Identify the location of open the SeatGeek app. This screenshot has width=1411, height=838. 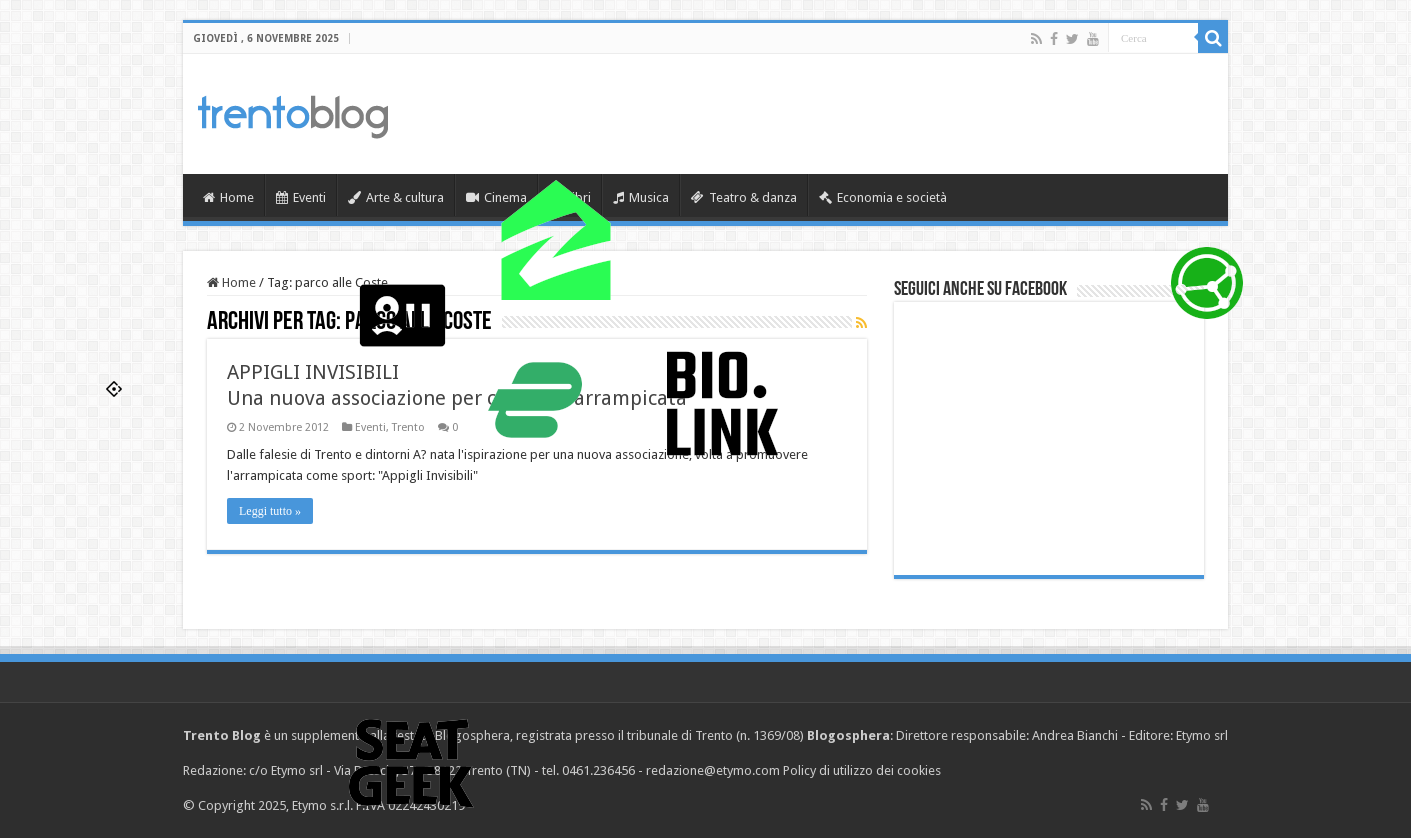
(411, 763).